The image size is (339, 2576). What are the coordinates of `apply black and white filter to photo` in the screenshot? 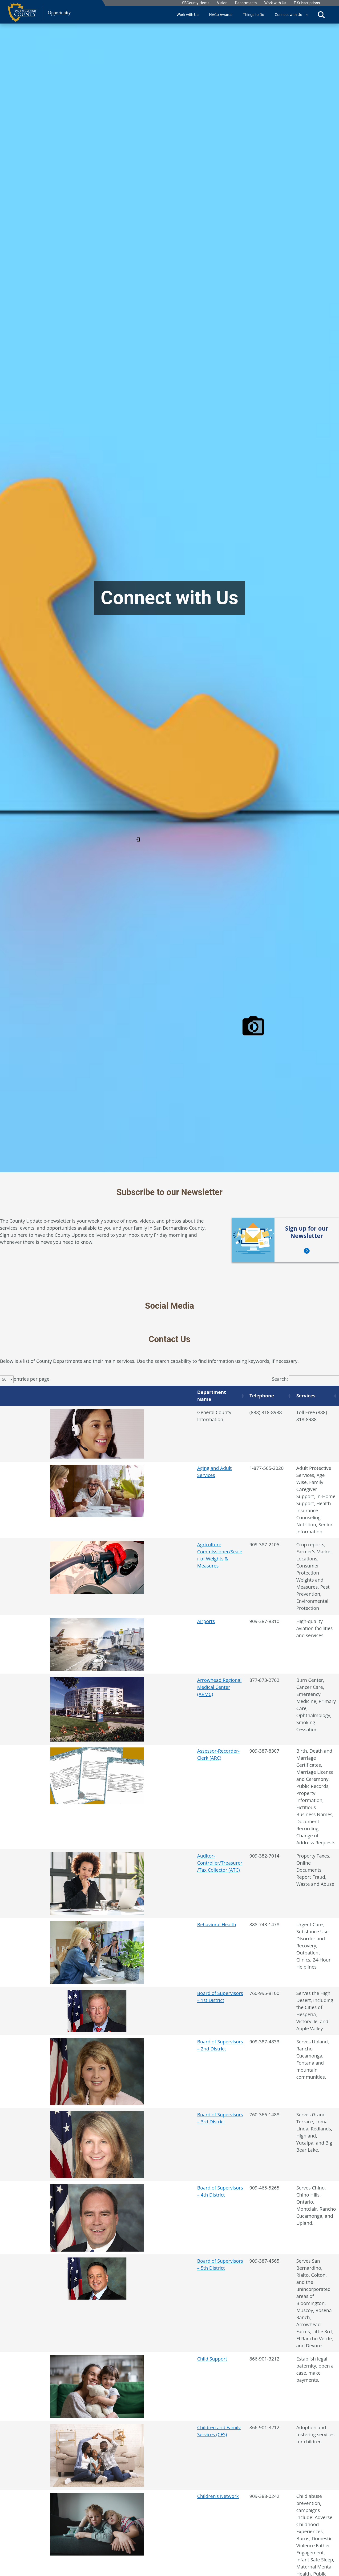 It's located at (253, 1026).